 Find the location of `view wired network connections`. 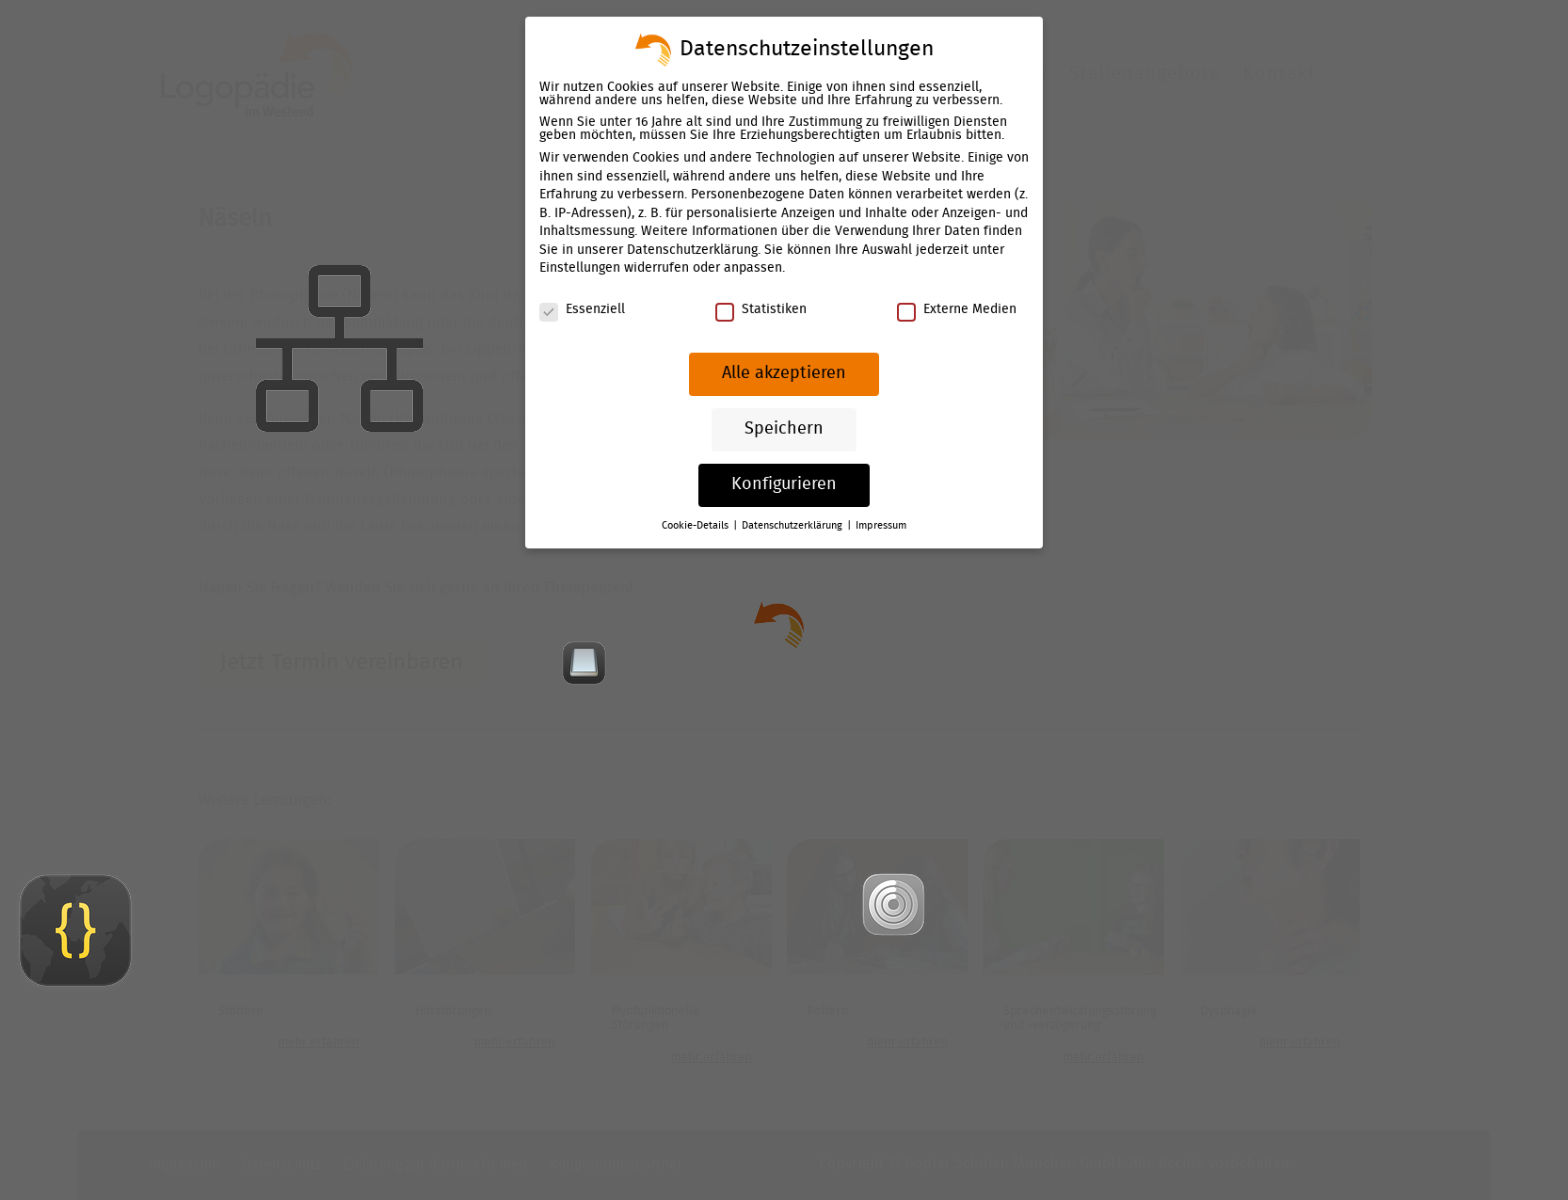

view wired network connections is located at coordinates (339, 348).